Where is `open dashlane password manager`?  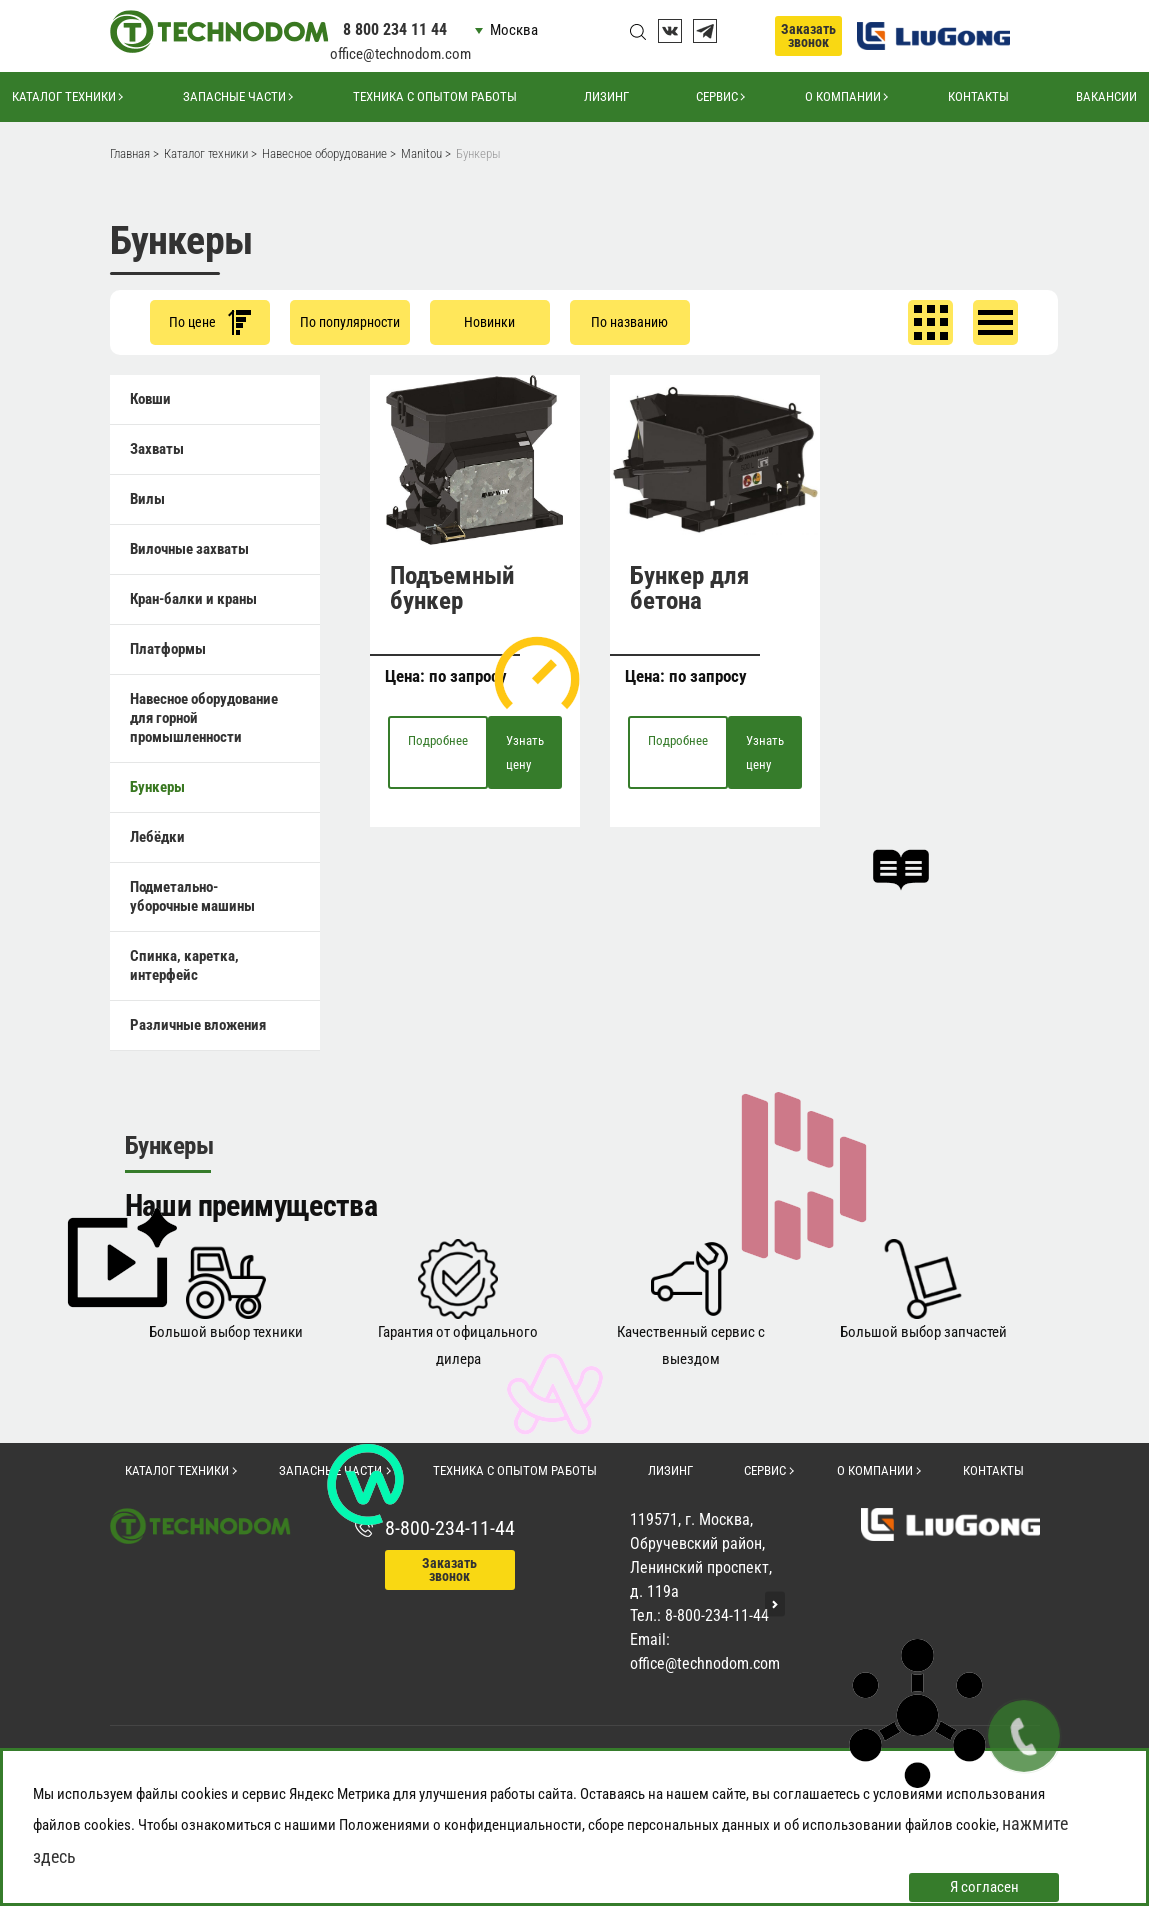
open dashlane password manager is located at coordinates (804, 1176).